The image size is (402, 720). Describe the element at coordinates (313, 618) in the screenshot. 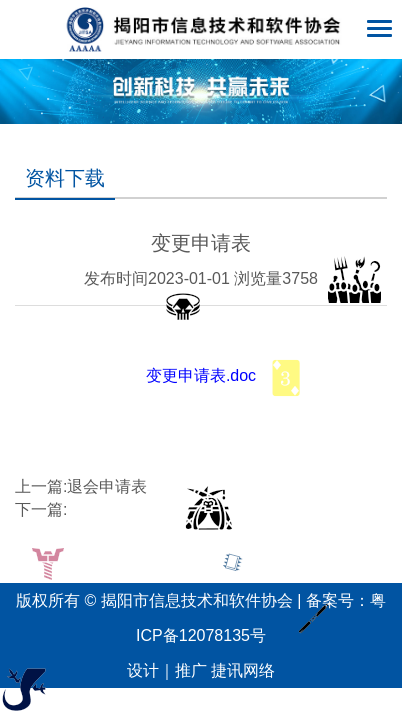

I see `select bo staff as your weapon` at that location.